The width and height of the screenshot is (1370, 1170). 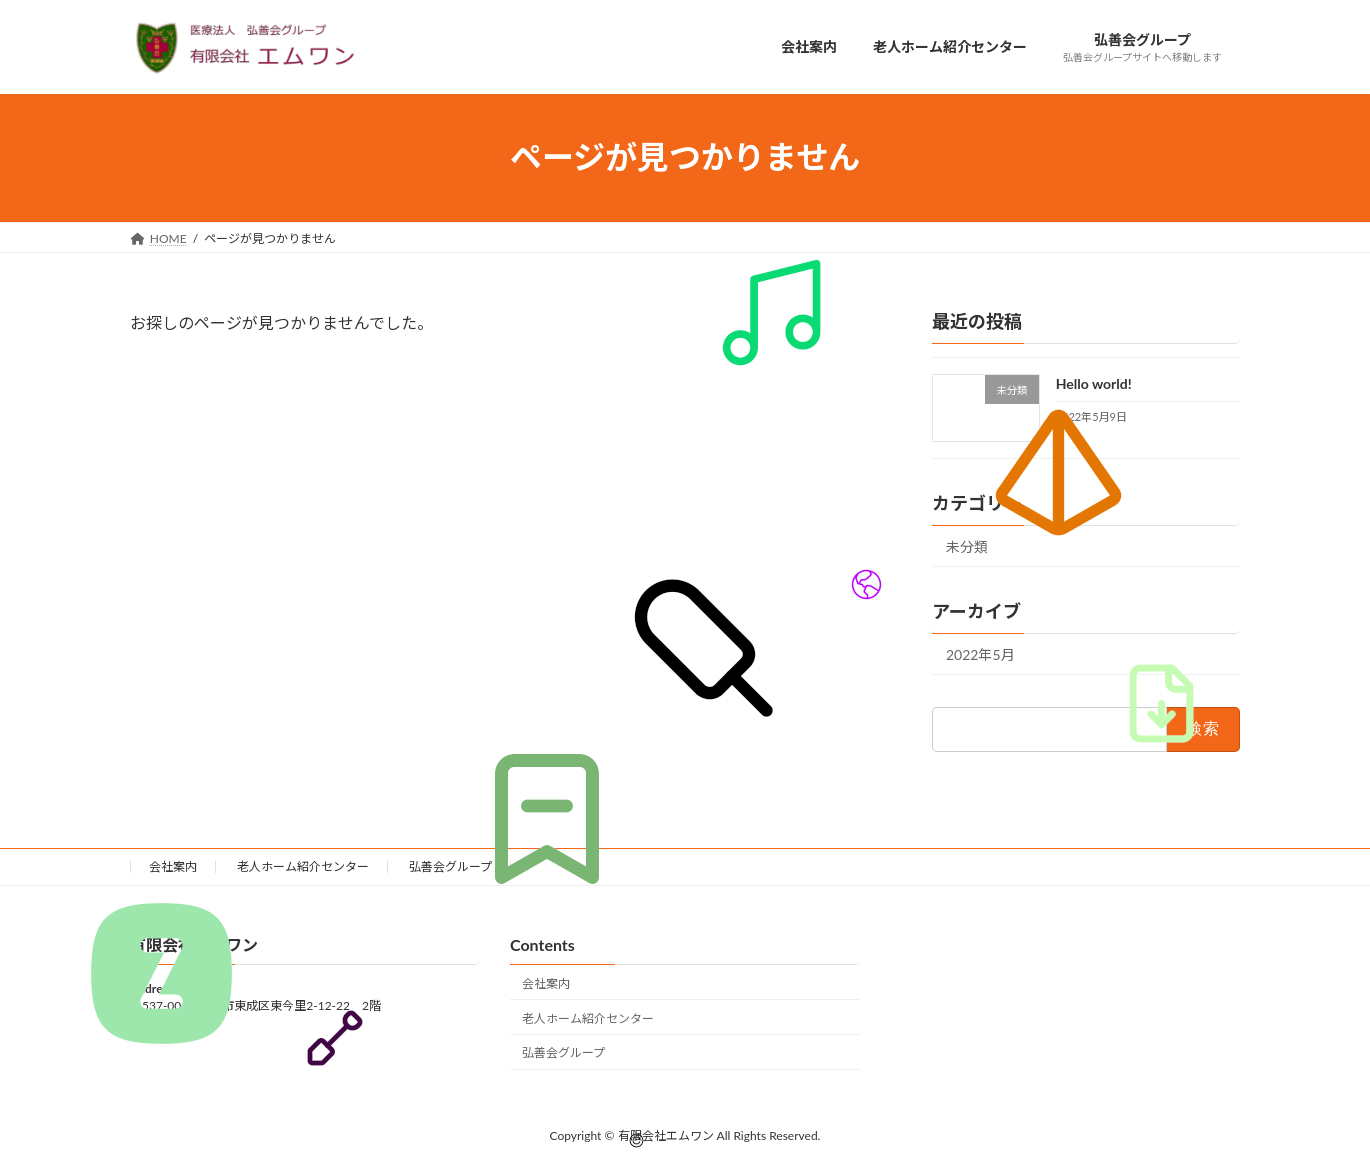 What do you see at coordinates (335, 1038) in the screenshot?
I see `access gardening or landscaping tools` at bounding box center [335, 1038].